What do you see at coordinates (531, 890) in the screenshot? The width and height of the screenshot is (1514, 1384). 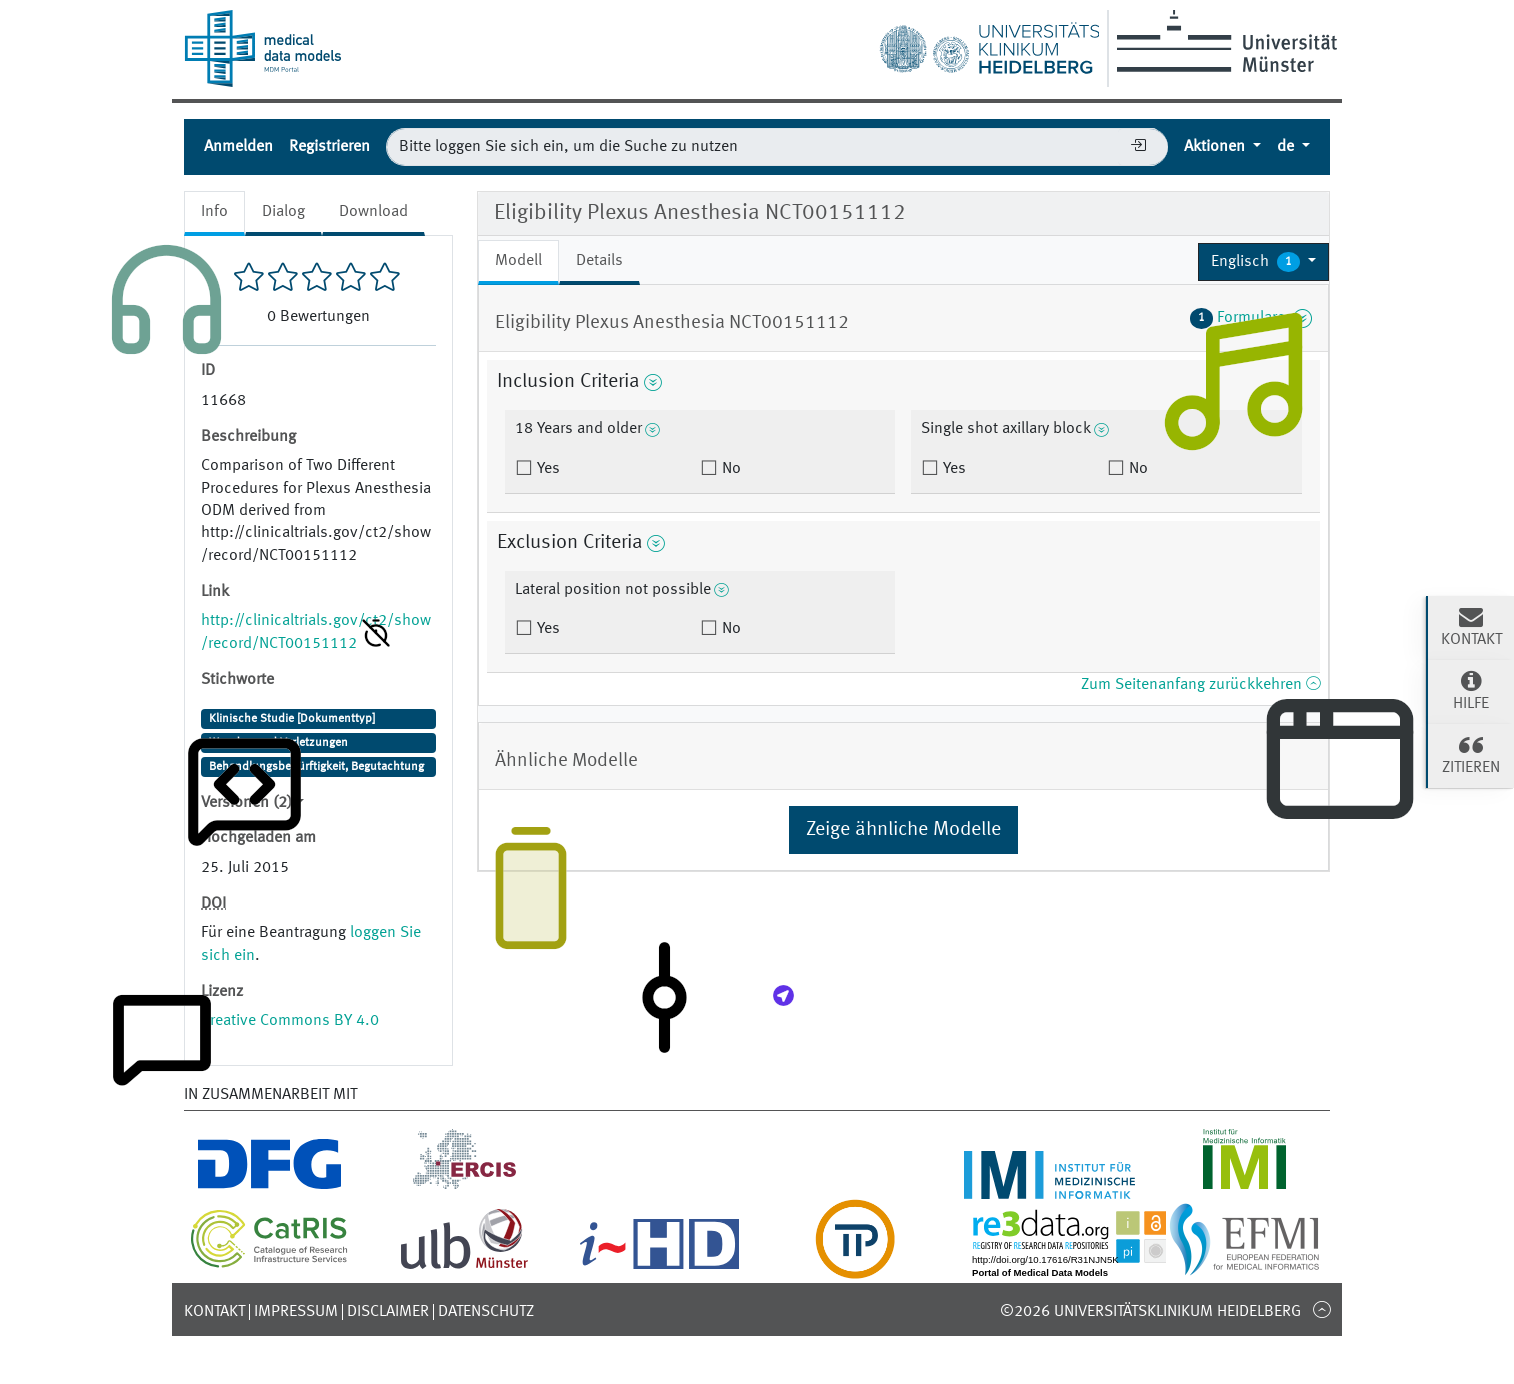 I see `indicates battery is completely drained` at bounding box center [531, 890].